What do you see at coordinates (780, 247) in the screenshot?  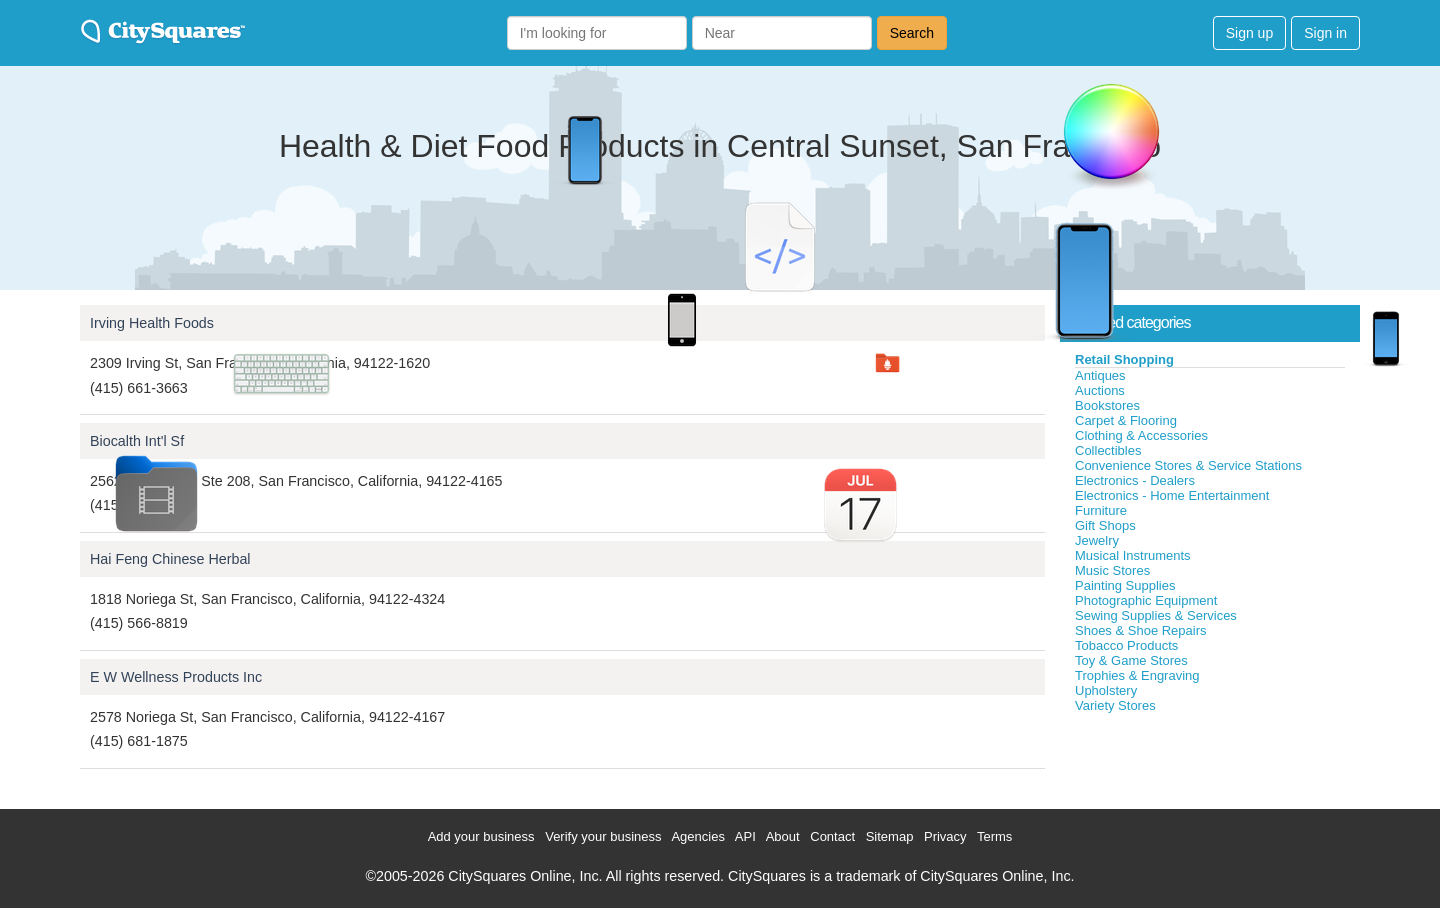 I see `an html file or web document` at bounding box center [780, 247].